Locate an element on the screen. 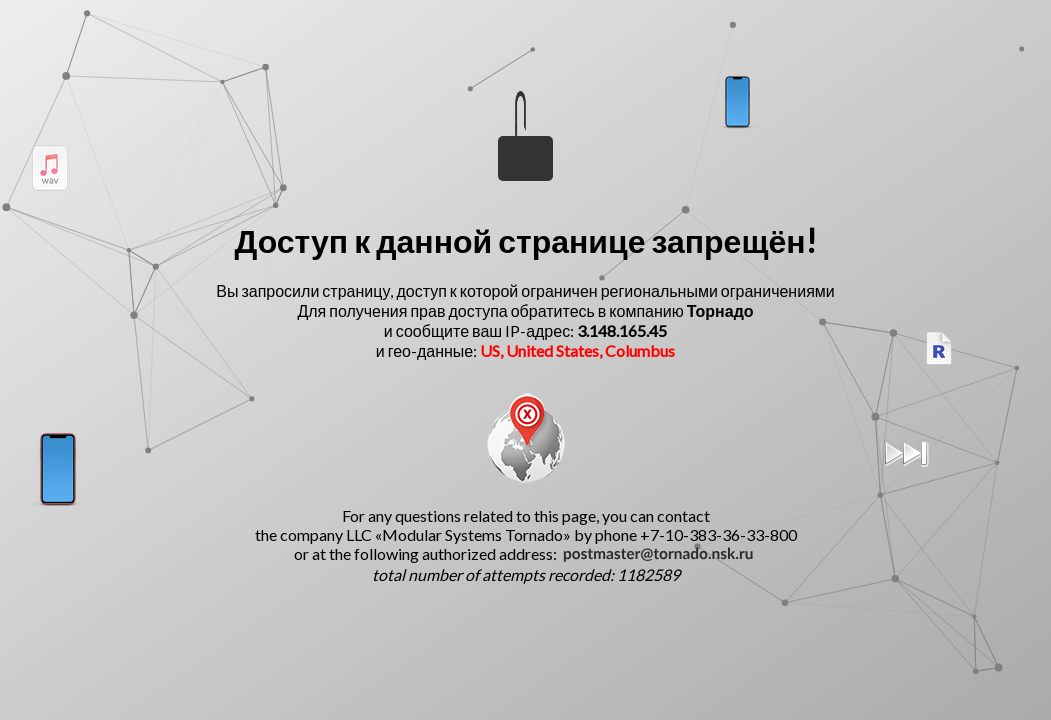 The image size is (1051, 720). a wav audio file is located at coordinates (50, 168).